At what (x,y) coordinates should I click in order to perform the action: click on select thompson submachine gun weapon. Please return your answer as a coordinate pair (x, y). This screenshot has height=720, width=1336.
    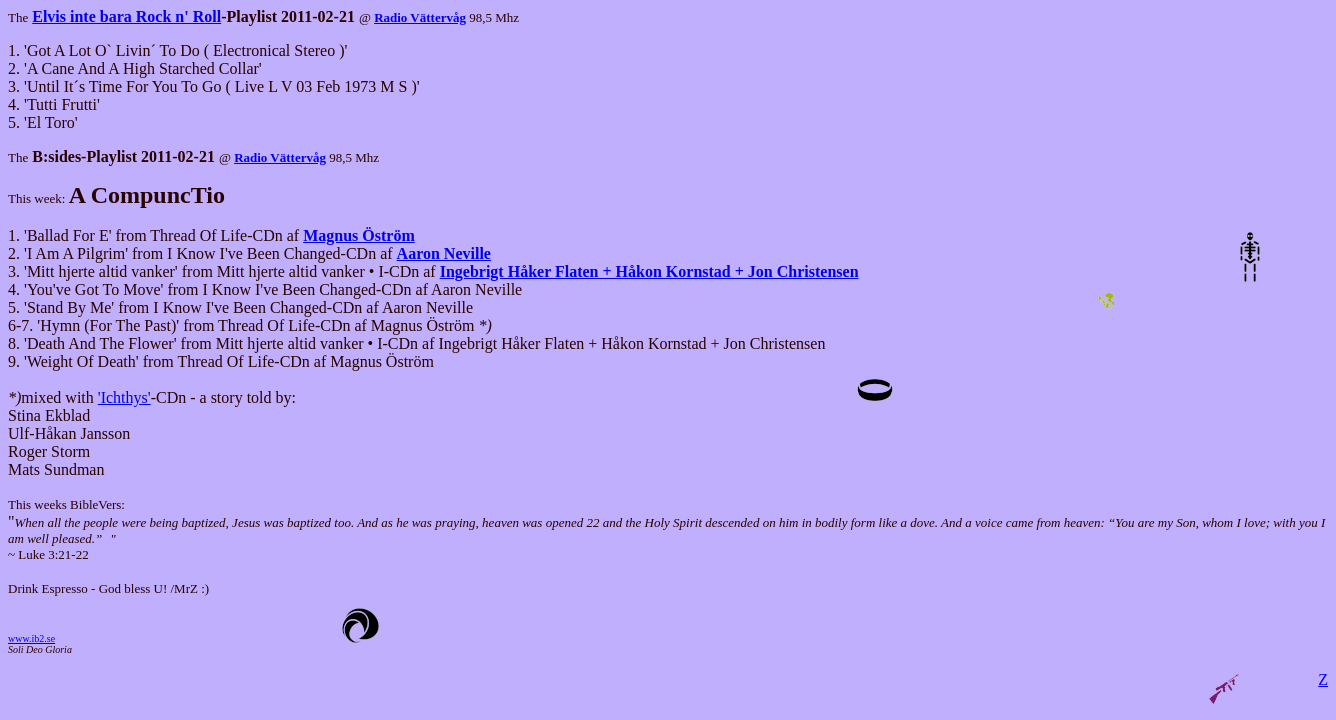
    Looking at the image, I should click on (1224, 689).